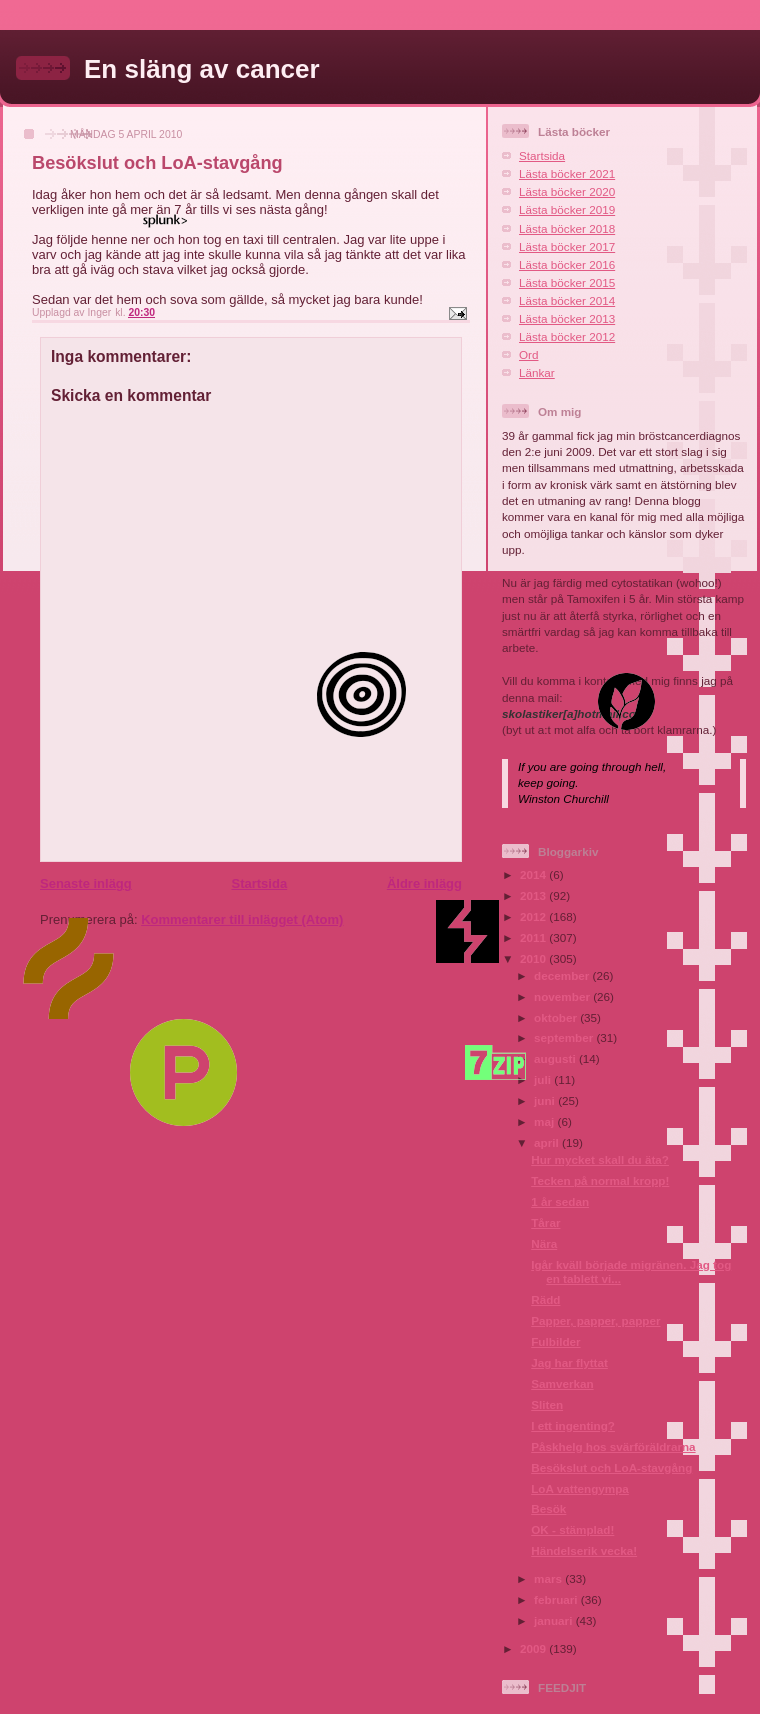 The width and height of the screenshot is (760, 1714). Describe the element at coordinates (495, 1062) in the screenshot. I see `7-Zip file compression software logo` at that location.